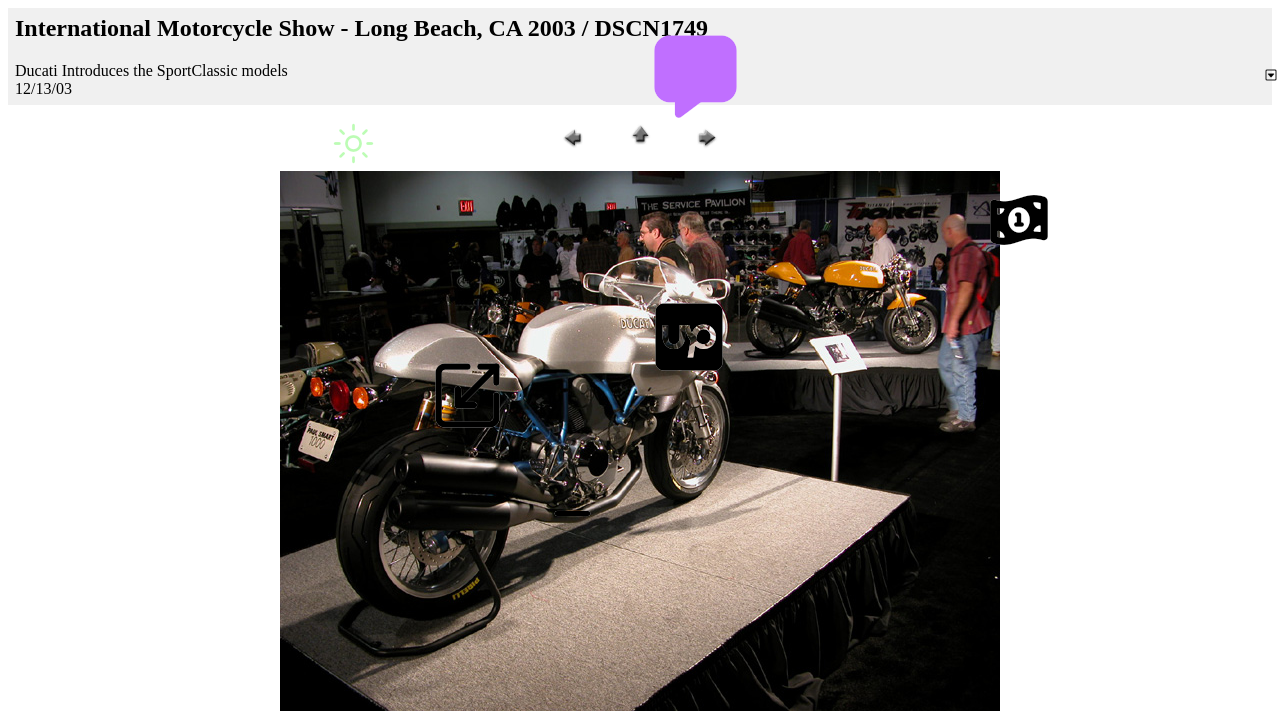  Describe the element at coordinates (689, 337) in the screenshot. I see `link to upwork freelancer profile` at that location.